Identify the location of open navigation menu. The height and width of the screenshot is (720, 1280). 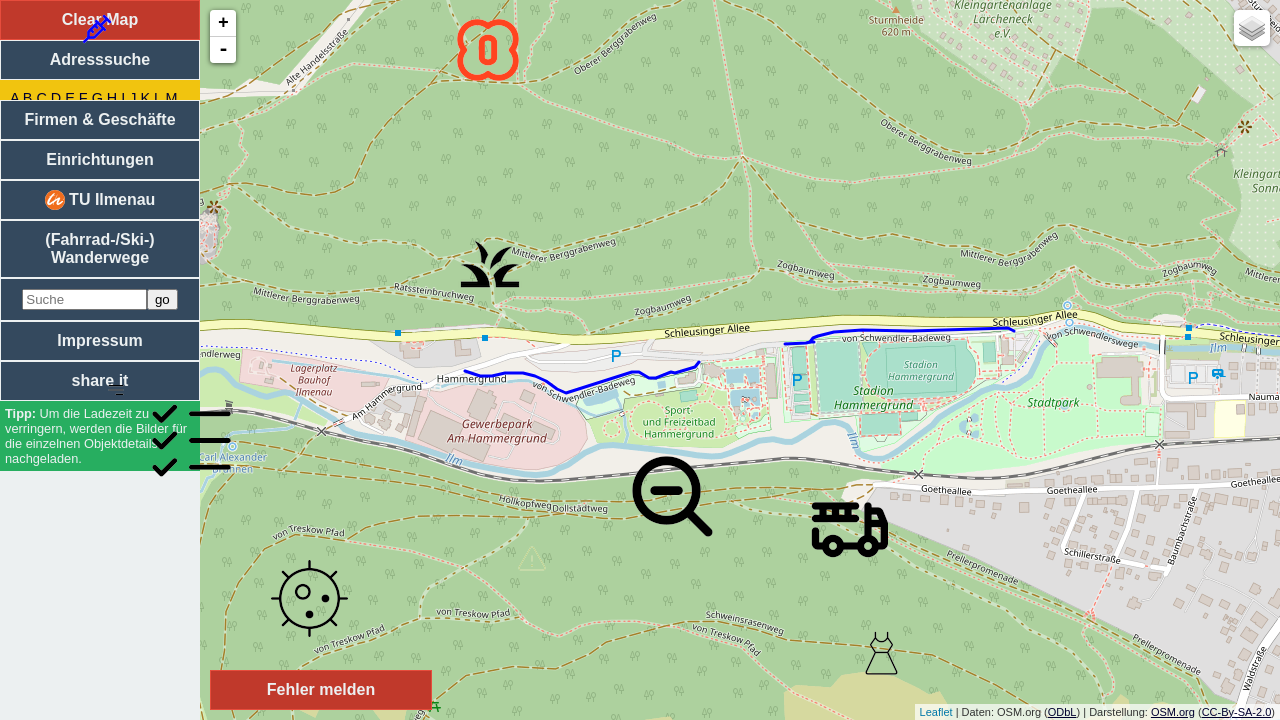
(116, 390).